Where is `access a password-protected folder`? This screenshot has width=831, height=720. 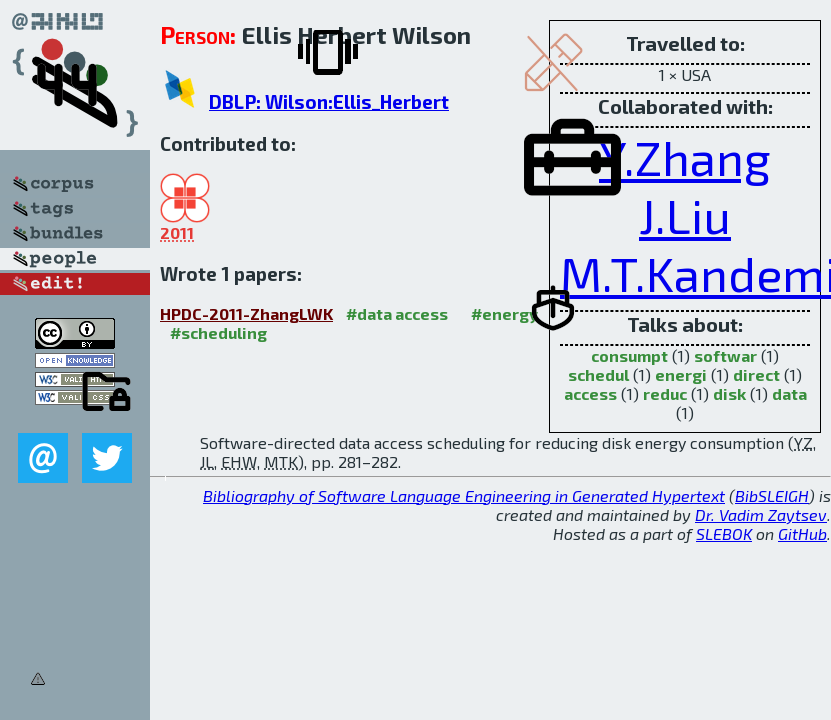
access a password-protected folder is located at coordinates (106, 390).